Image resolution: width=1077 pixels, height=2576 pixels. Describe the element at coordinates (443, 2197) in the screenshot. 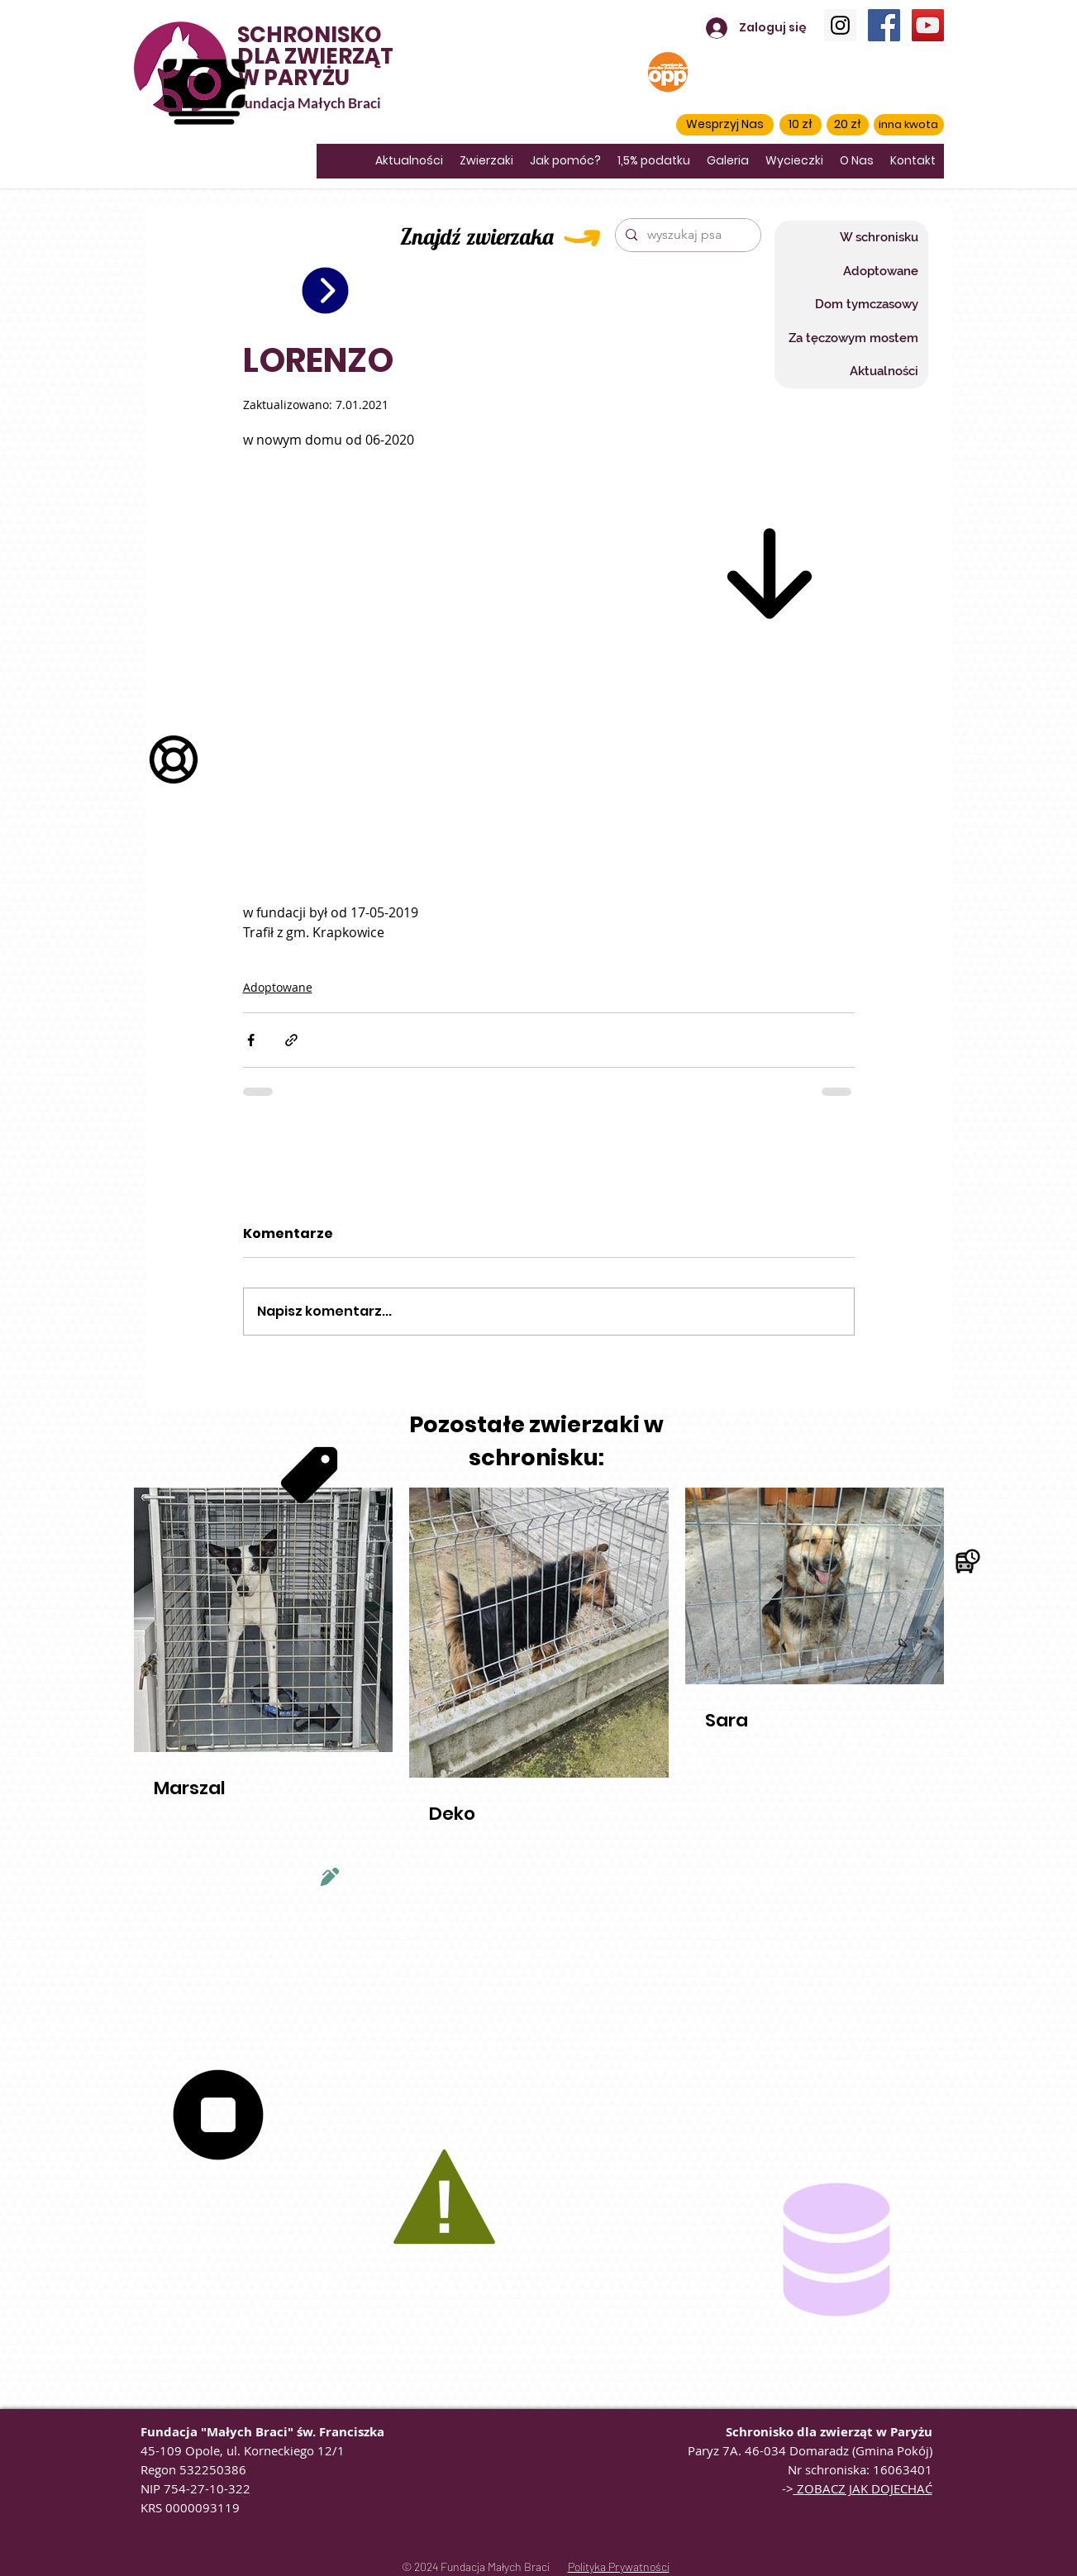

I see `indicates a warning or alert condition` at that location.